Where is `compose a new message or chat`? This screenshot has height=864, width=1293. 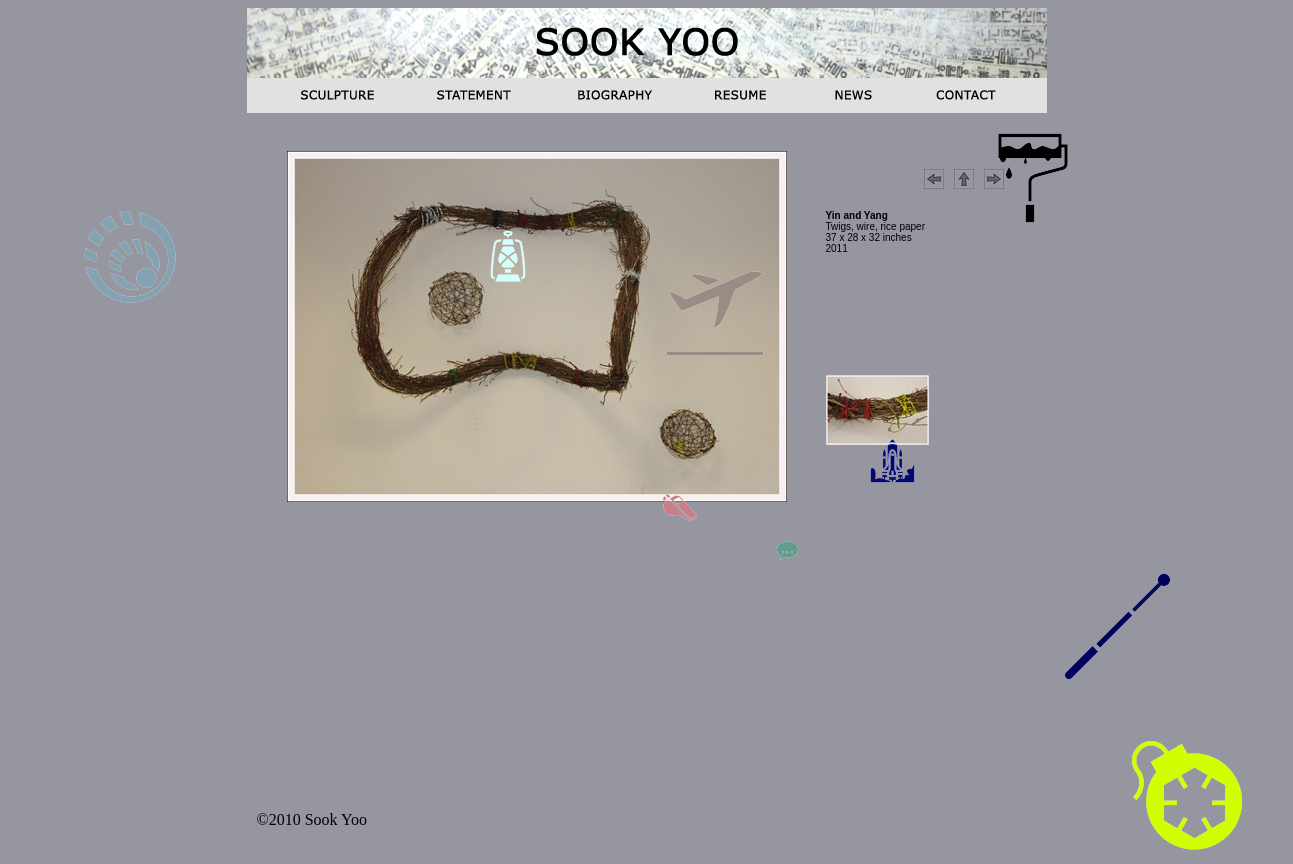 compose a new message or chat is located at coordinates (787, 550).